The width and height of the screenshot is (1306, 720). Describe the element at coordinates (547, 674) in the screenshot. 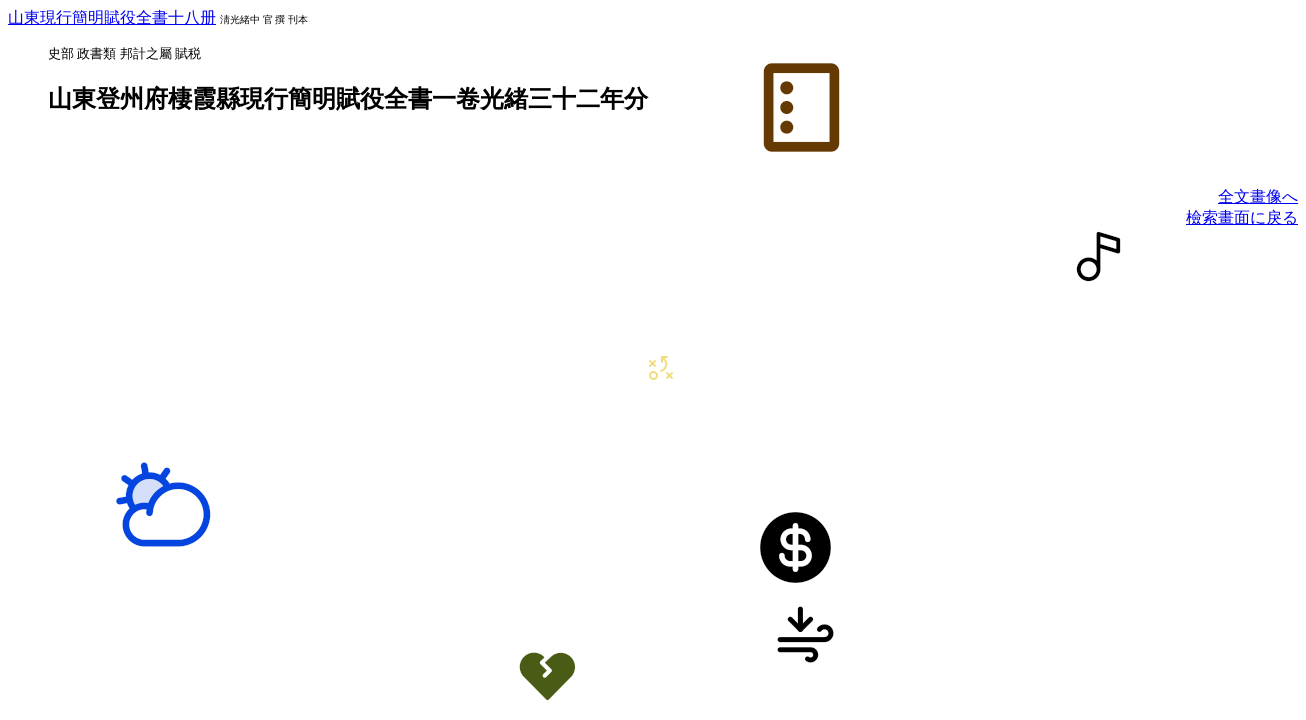

I see `unlike or remove from favorites` at that location.